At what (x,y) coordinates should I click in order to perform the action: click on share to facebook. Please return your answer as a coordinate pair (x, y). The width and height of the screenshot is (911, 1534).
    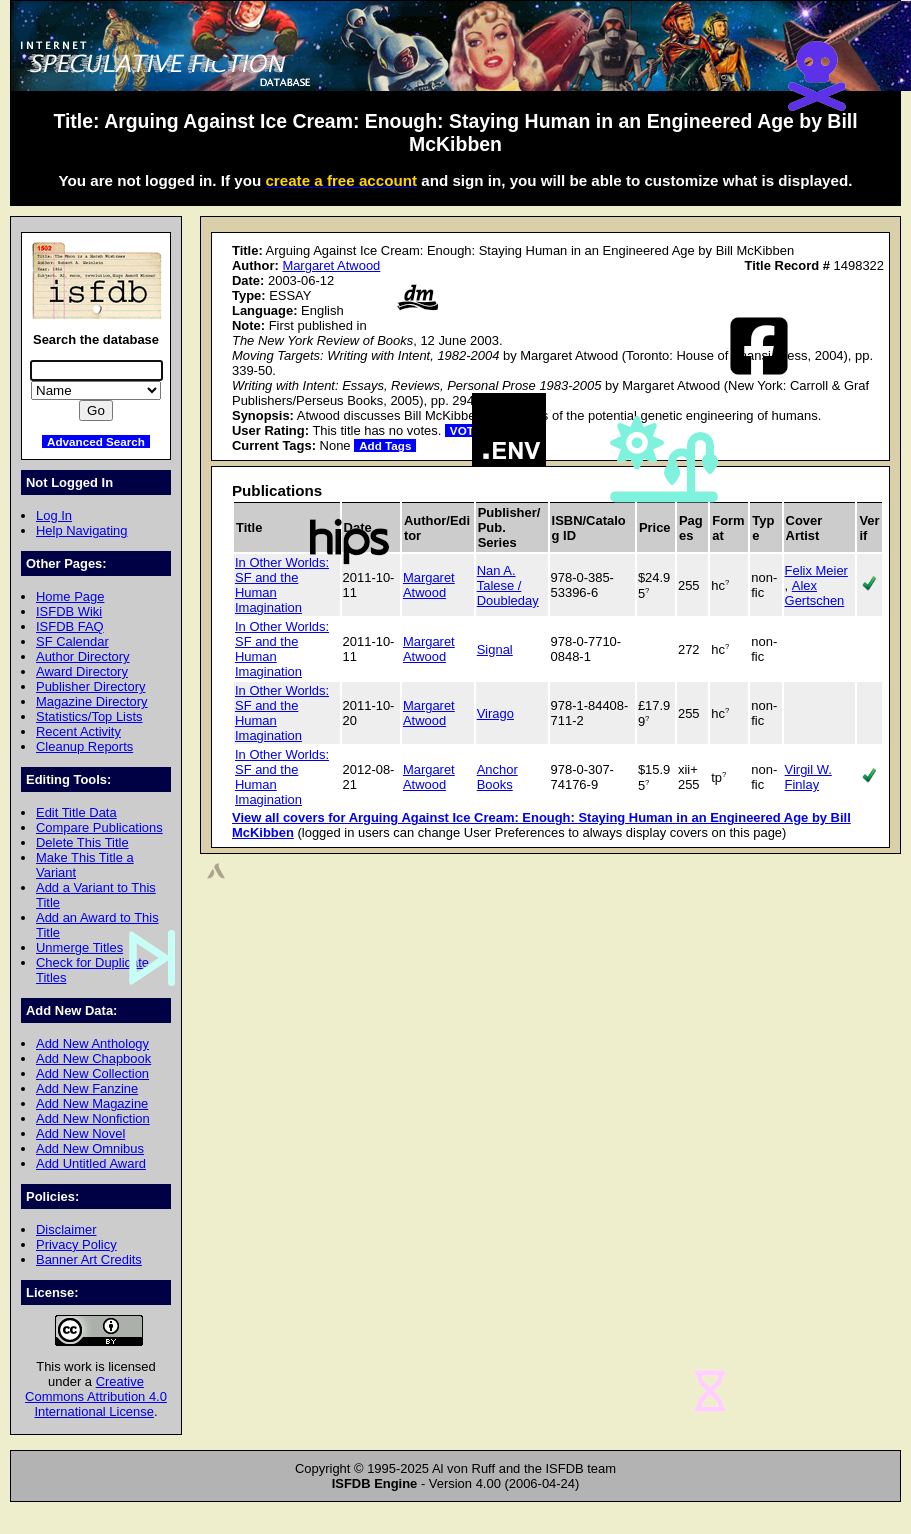
    Looking at the image, I should click on (759, 346).